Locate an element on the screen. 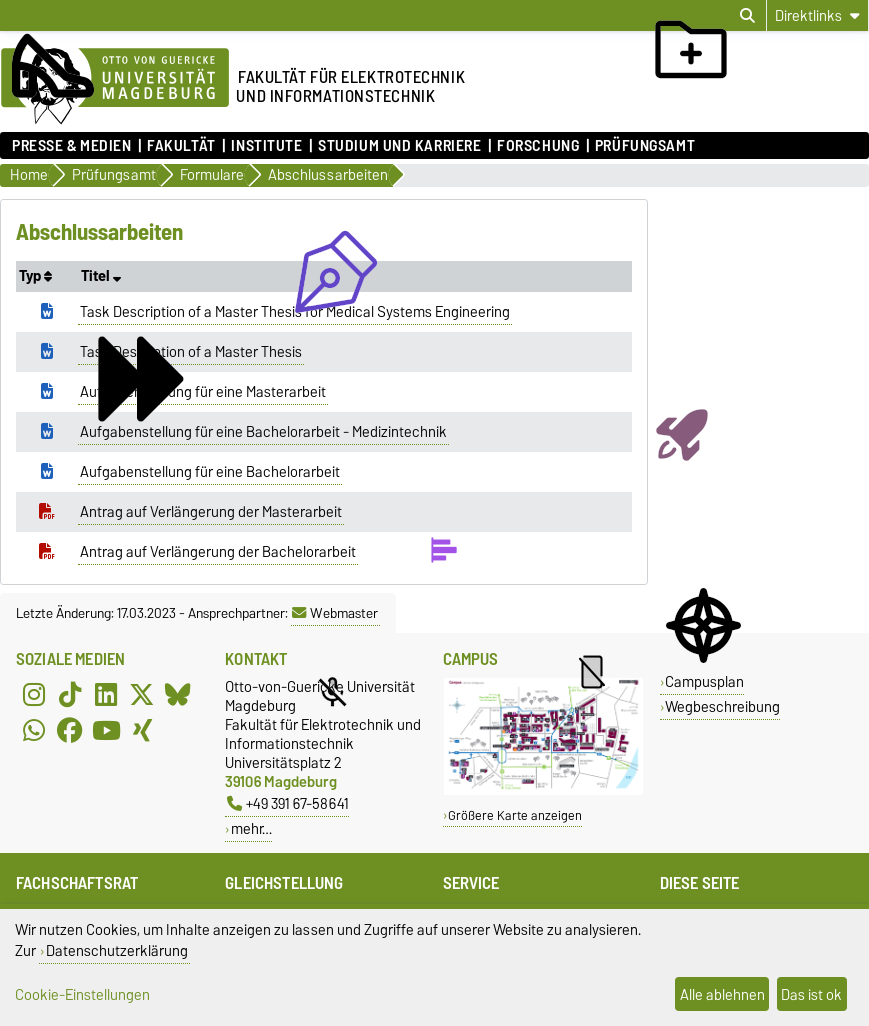  skip forward or fast forward is located at coordinates (137, 379).